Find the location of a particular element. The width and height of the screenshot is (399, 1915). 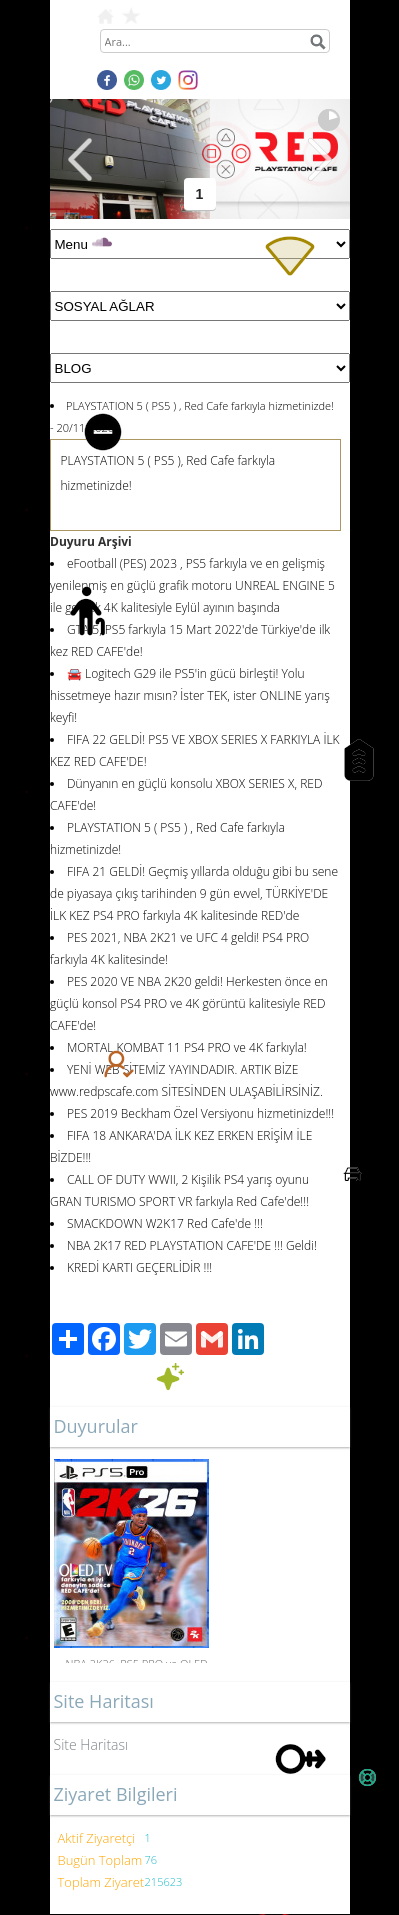

indicates accessibility features or services is located at coordinates (86, 611).